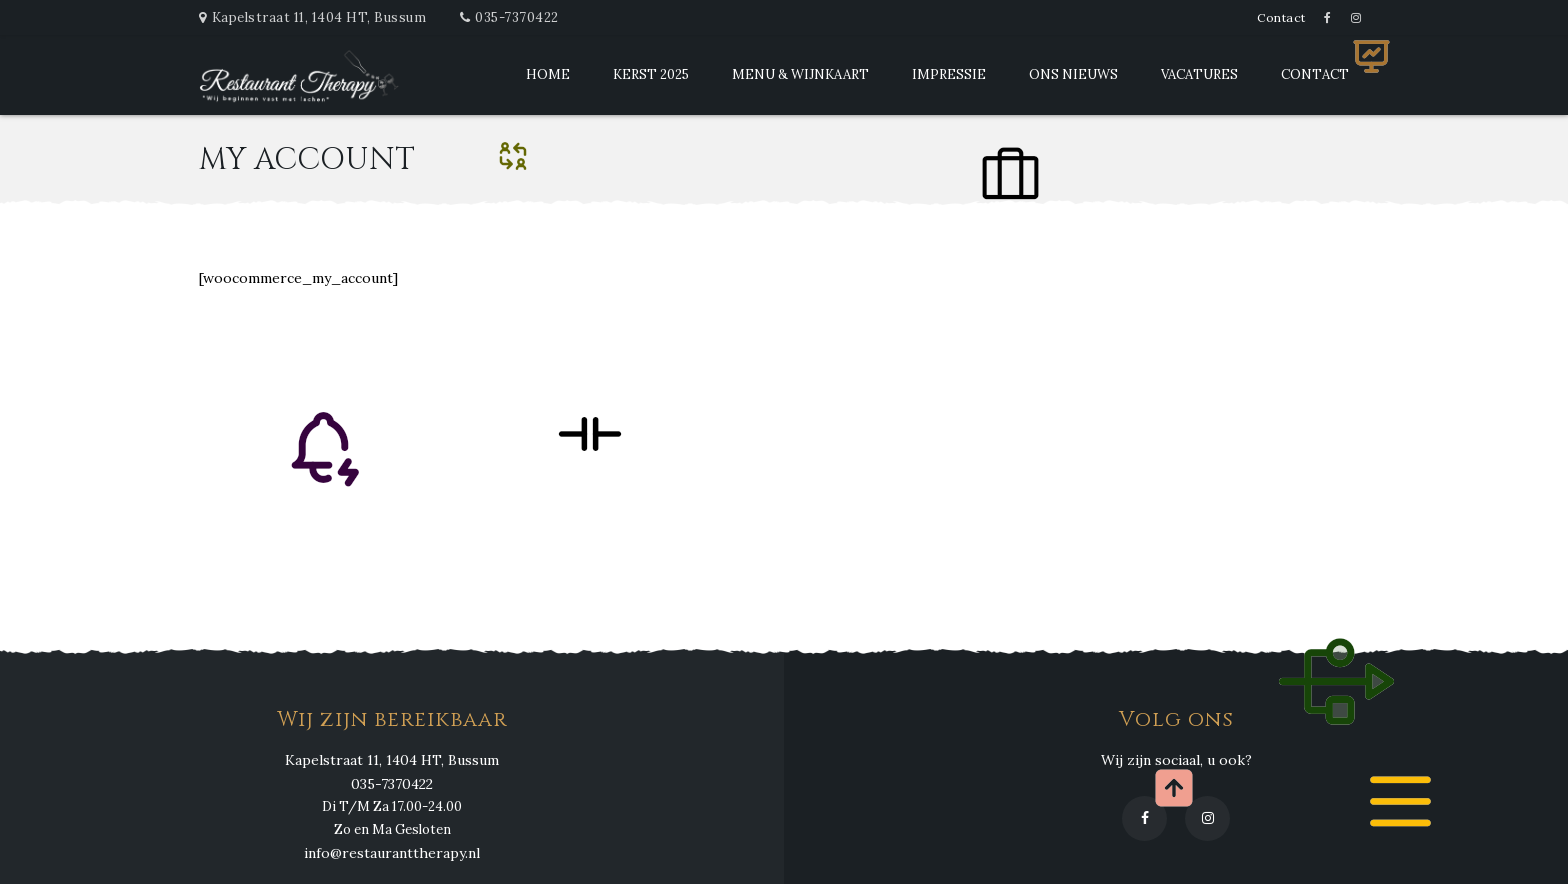  I want to click on open navigation menu, so click(1400, 802).